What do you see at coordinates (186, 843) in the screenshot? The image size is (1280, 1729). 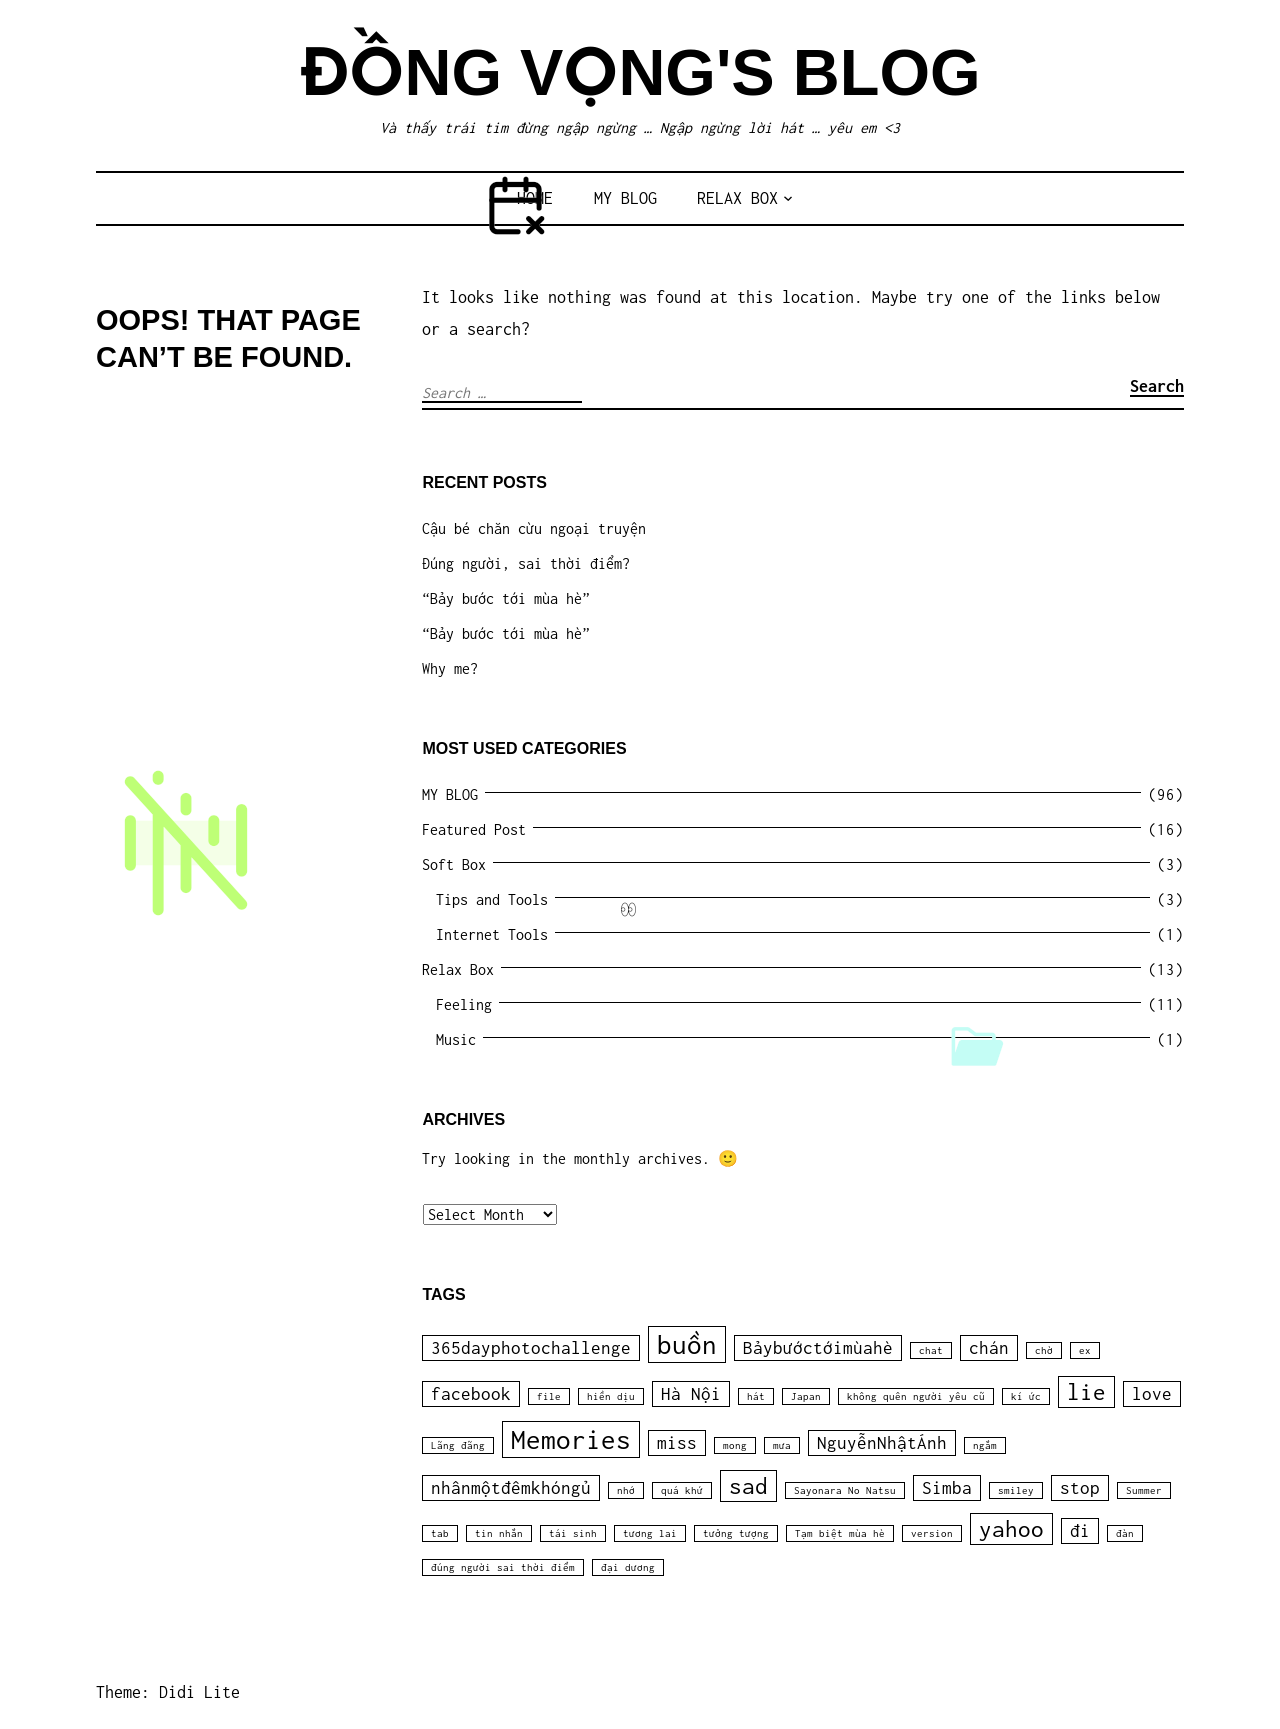 I see `audio waveform disabled or muted` at bounding box center [186, 843].